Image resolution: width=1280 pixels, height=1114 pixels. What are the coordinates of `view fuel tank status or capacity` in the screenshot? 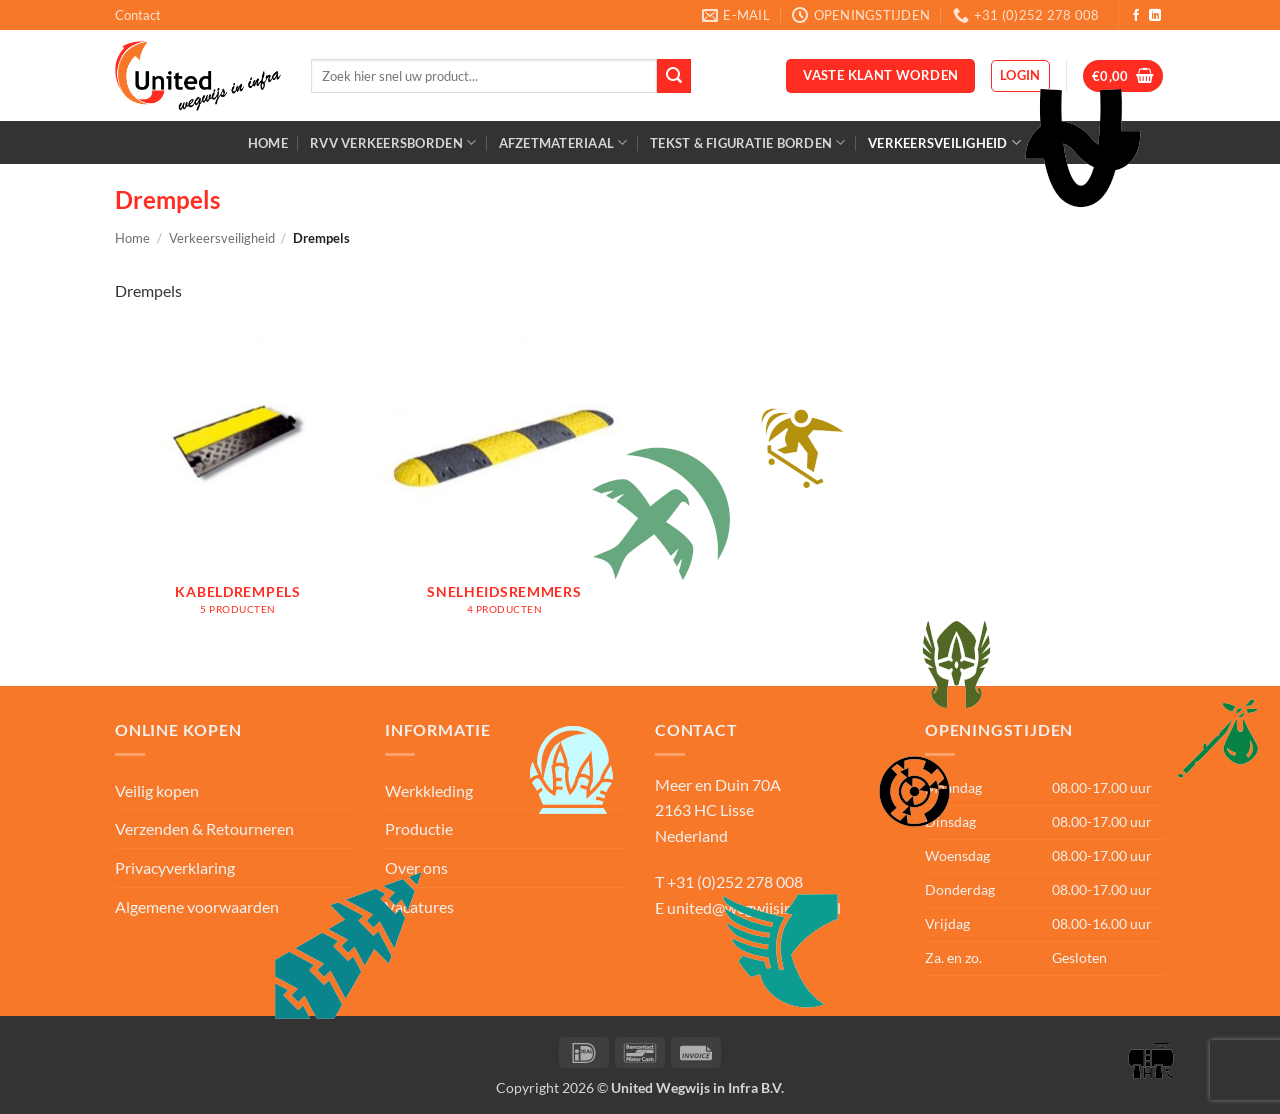 It's located at (1151, 1055).